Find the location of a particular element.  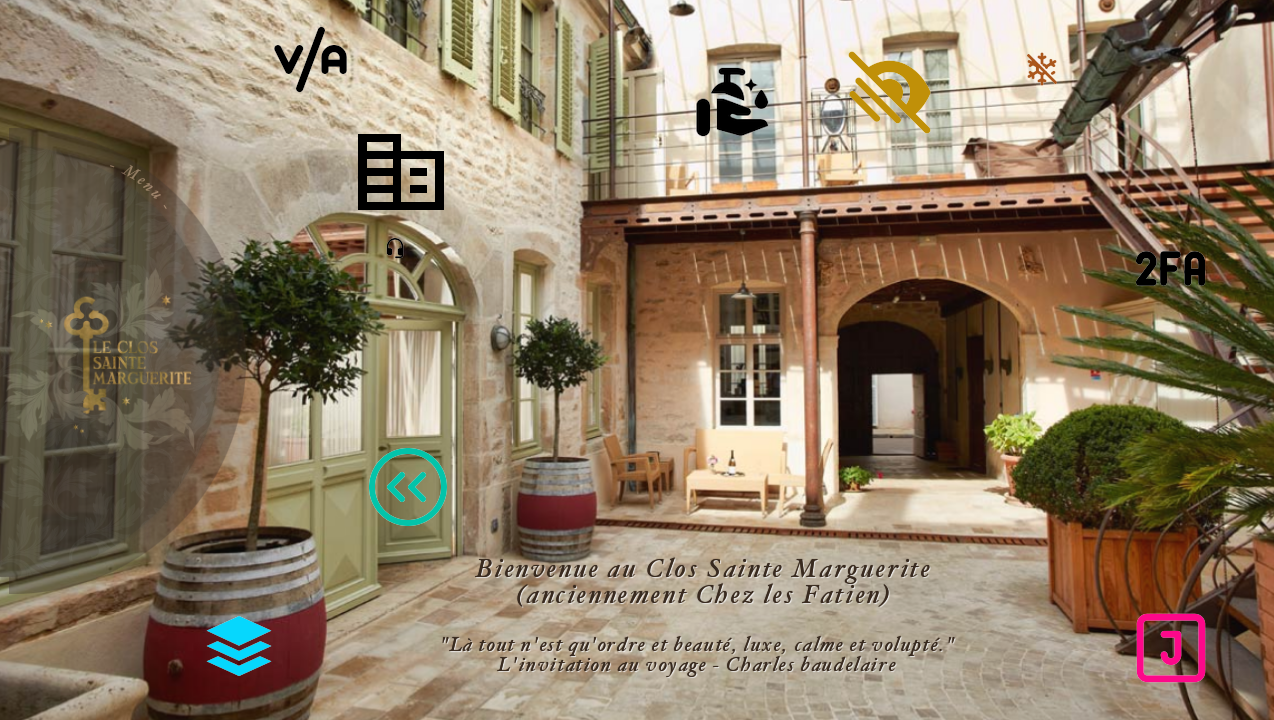

view or manage layers is located at coordinates (239, 646).